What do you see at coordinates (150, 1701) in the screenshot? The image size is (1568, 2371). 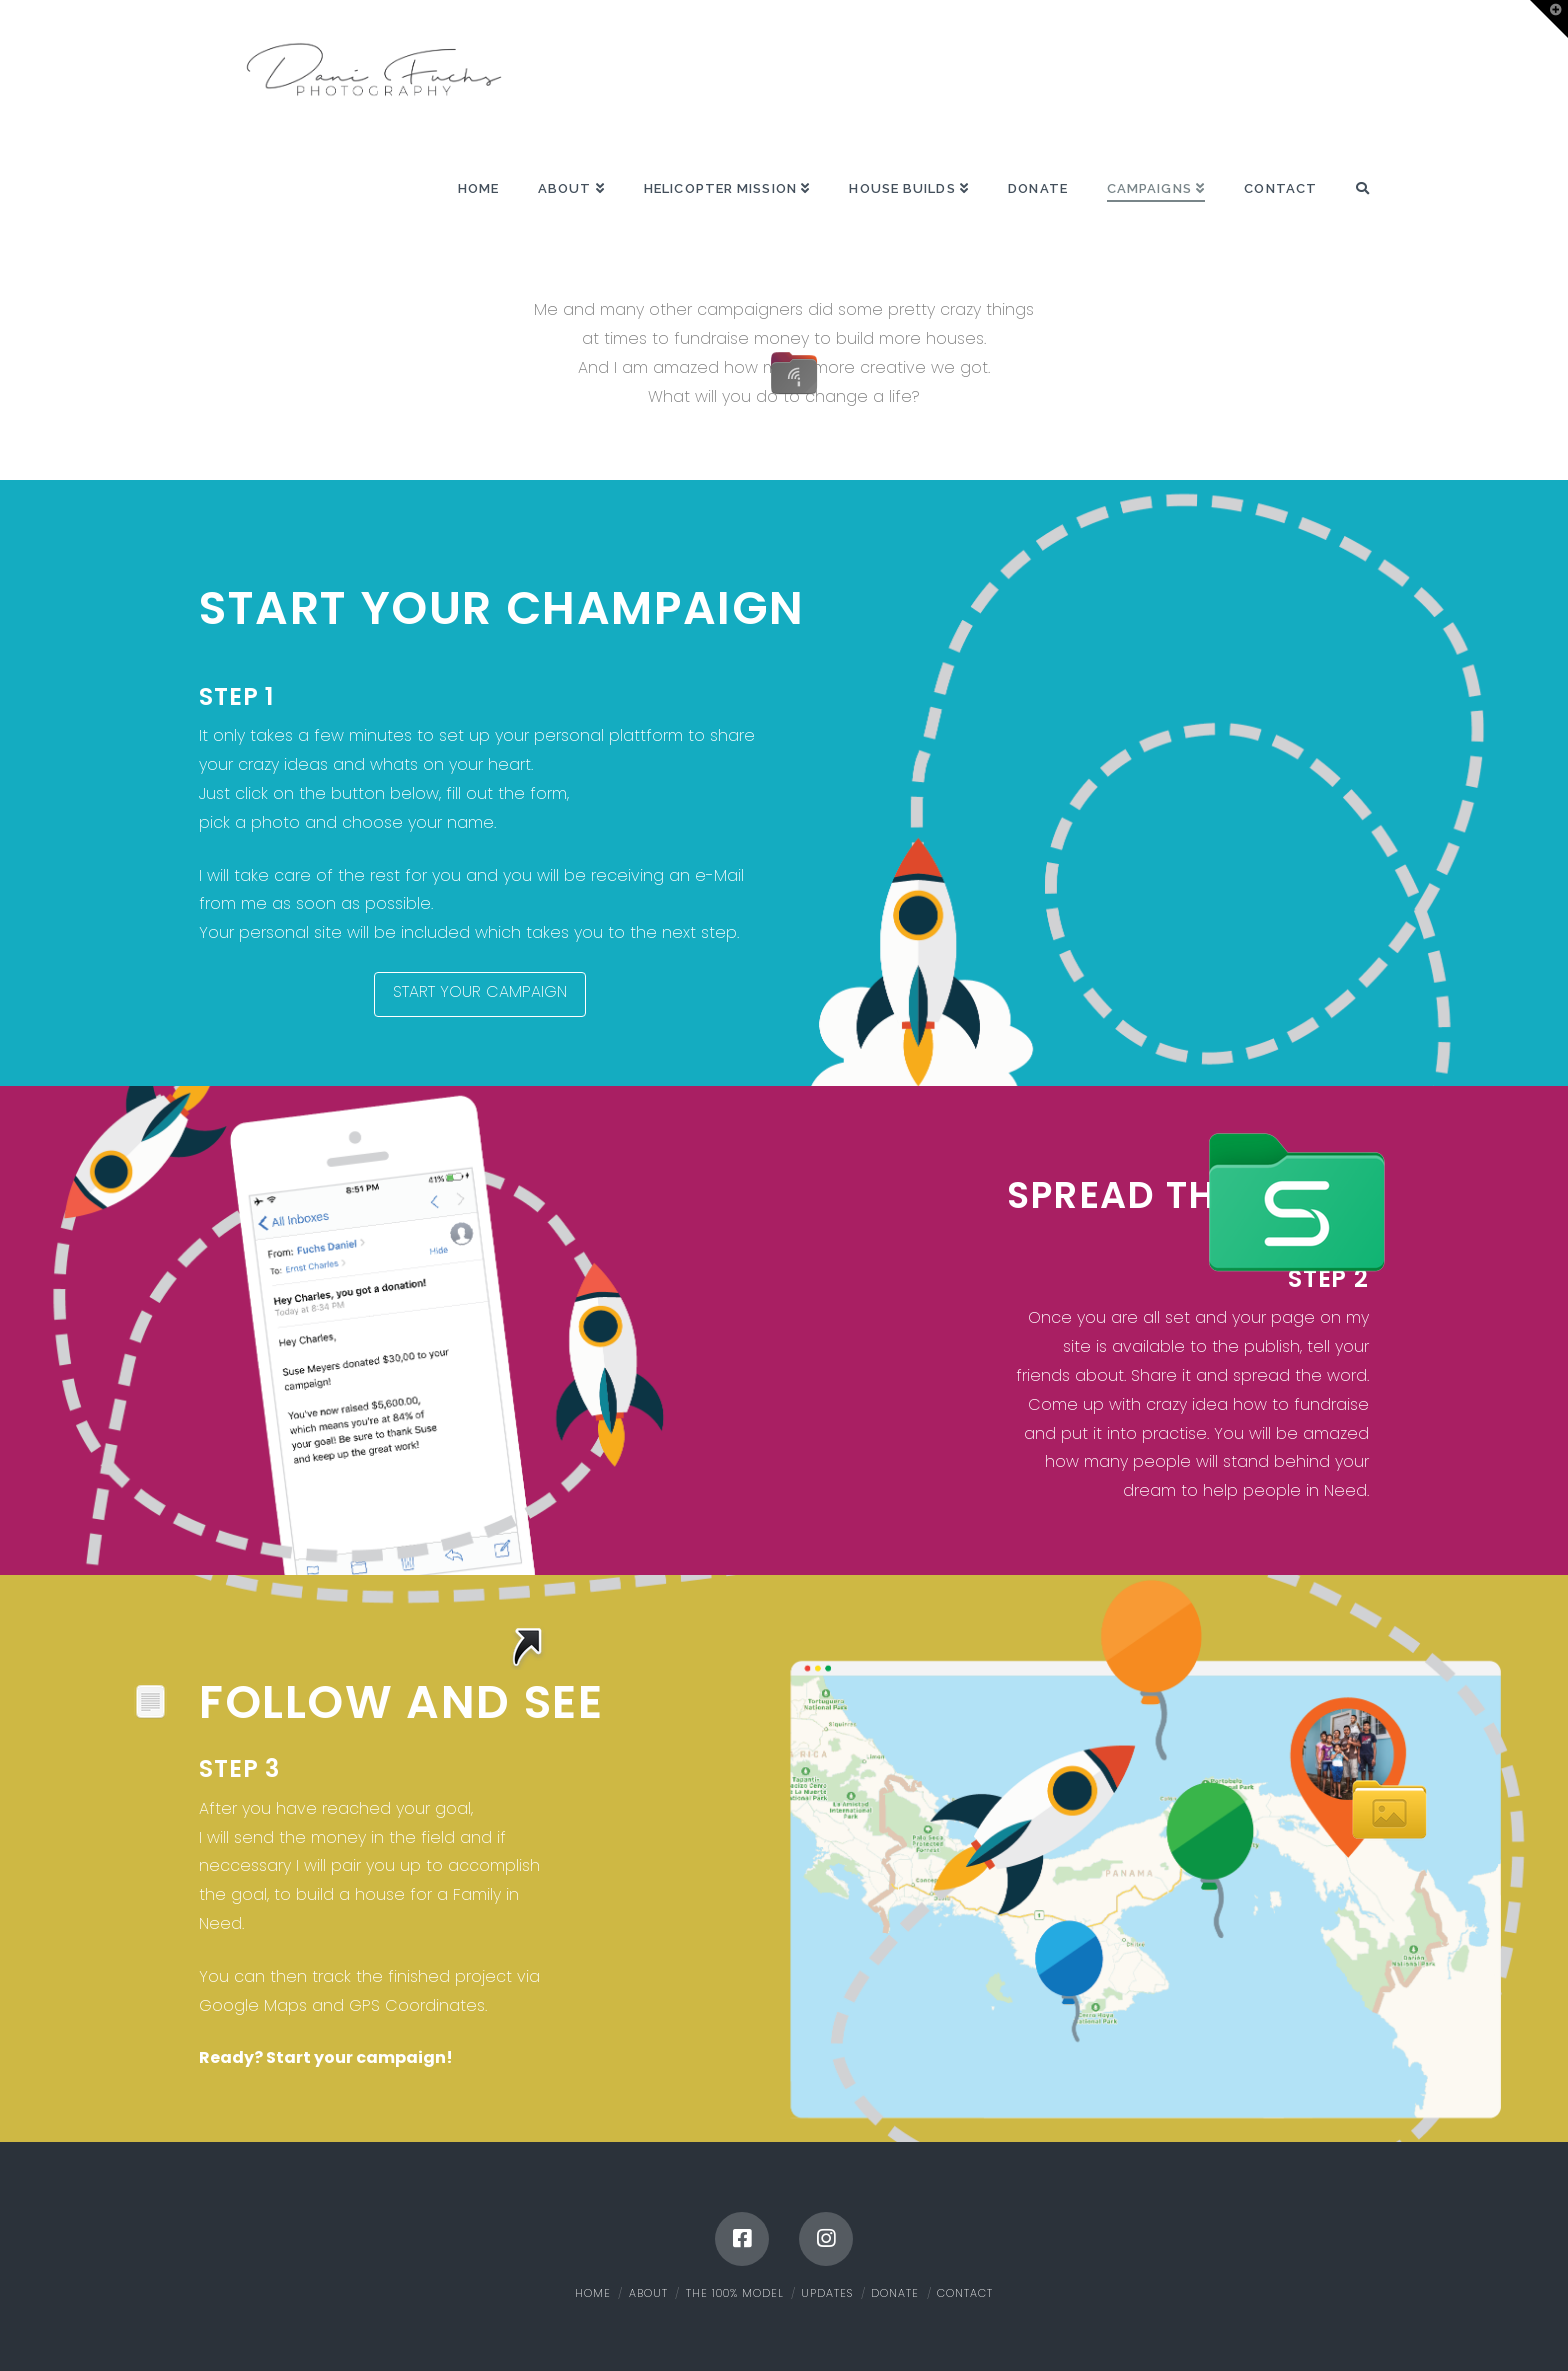 I see `indicates a file or folder contains documents` at bounding box center [150, 1701].